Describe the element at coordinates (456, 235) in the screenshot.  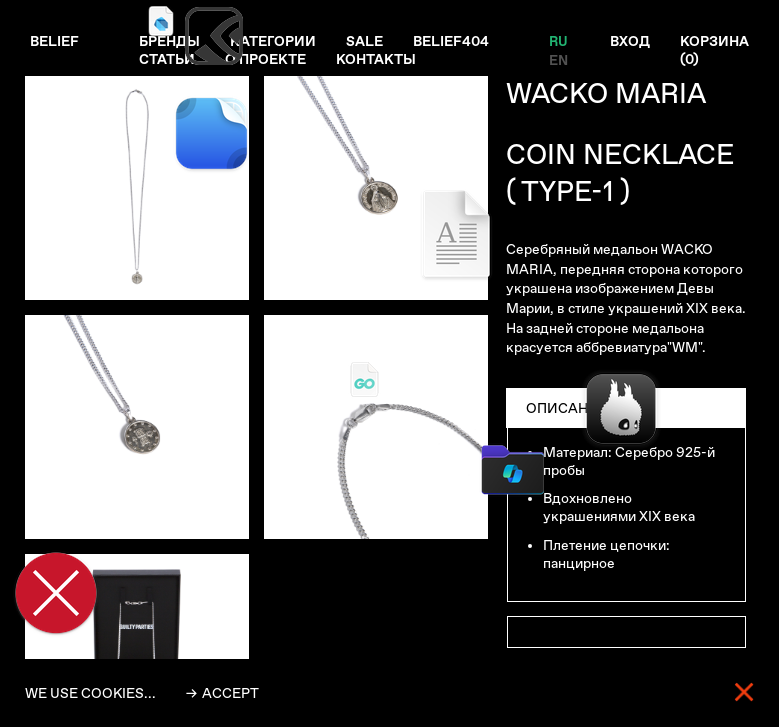
I see `a rich text format document file` at that location.